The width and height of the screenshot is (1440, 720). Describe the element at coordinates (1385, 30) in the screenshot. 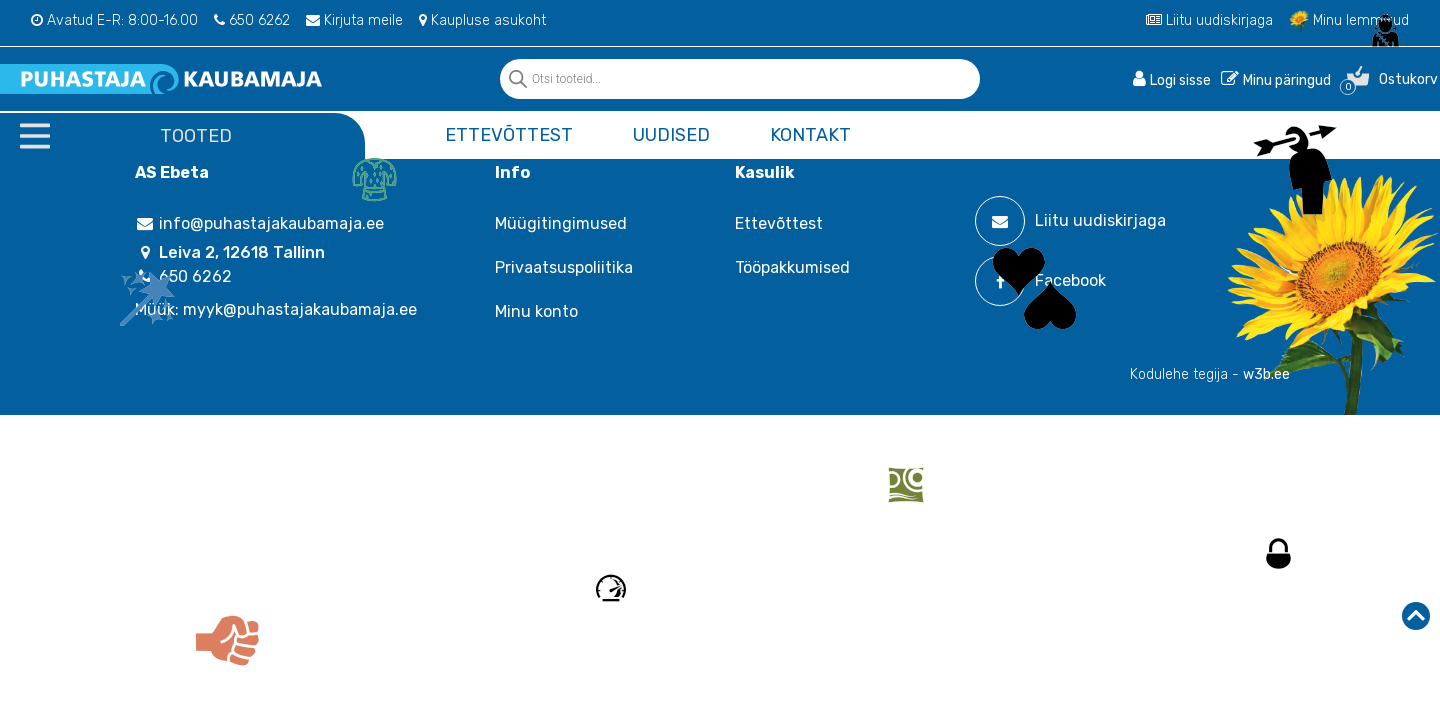

I see `select frankenstein character or monster avatar` at that location.